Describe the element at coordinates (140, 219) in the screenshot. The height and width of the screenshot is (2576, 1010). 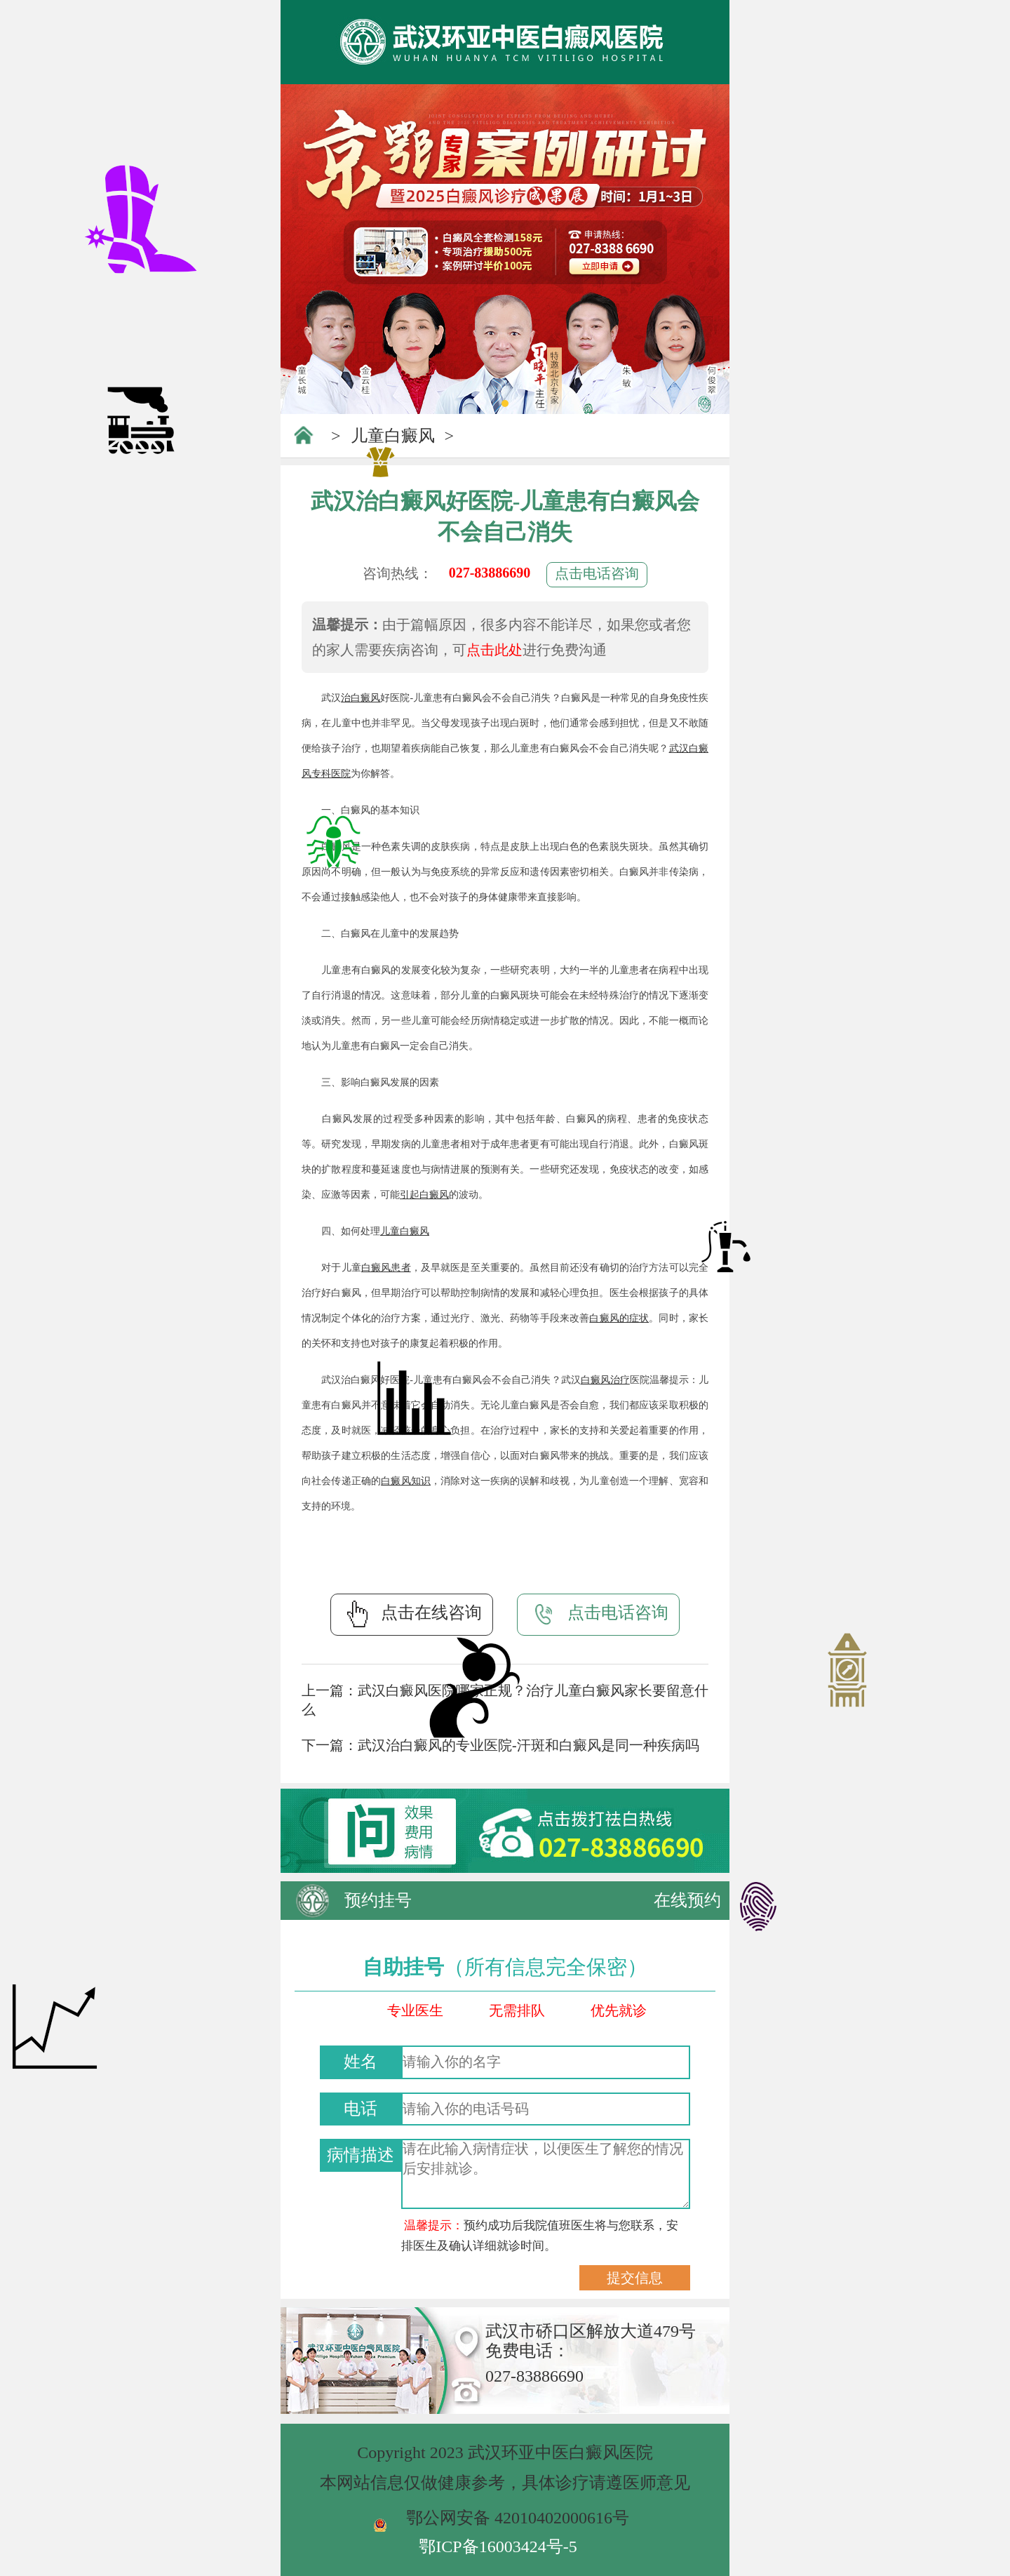
I see `select western or cowboy-themed content` at that location.